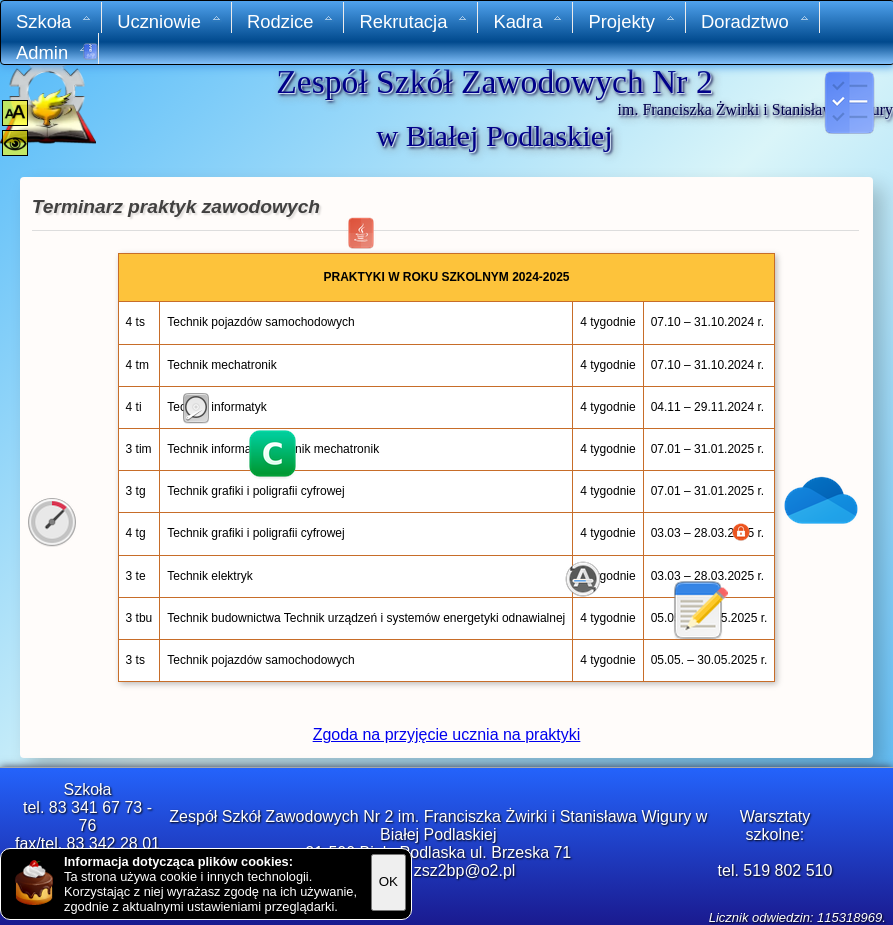  I want to click on a java source code file, so click(361, 233).